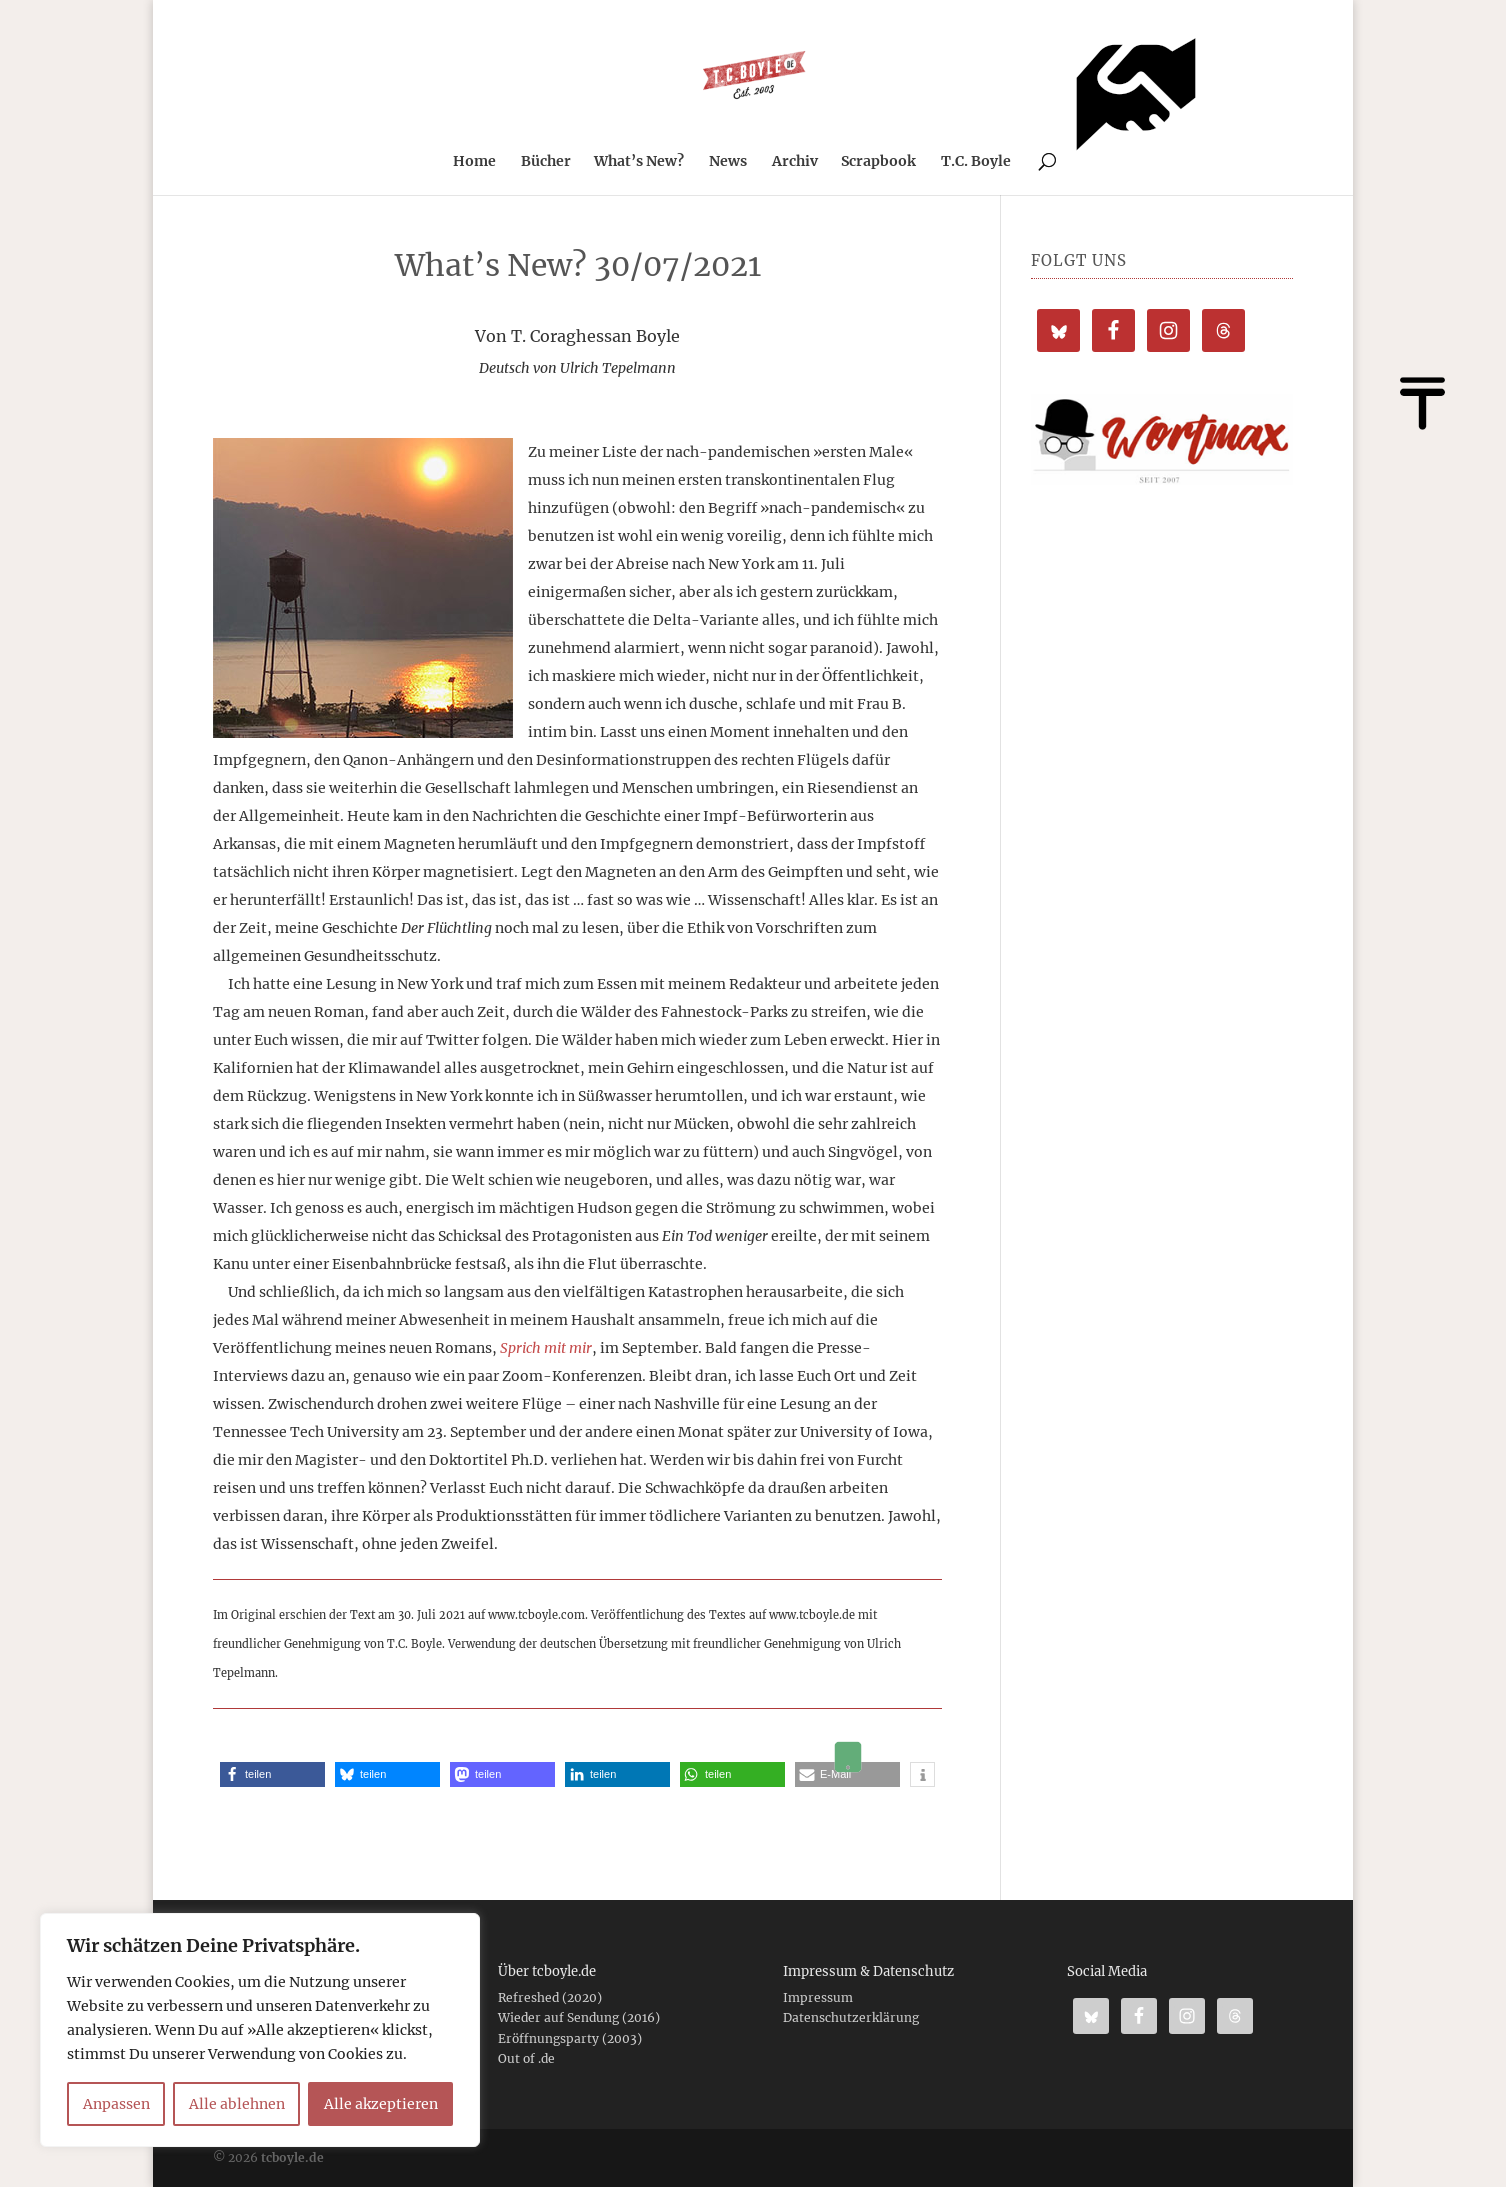 Image resolution: width=1506 pixels, height=2187 pixels. What do you see at coordinates (1422, 403) in the screenshot?
I see `indicates kazakhstani tenge currency` at bounding box center [1422, 403].